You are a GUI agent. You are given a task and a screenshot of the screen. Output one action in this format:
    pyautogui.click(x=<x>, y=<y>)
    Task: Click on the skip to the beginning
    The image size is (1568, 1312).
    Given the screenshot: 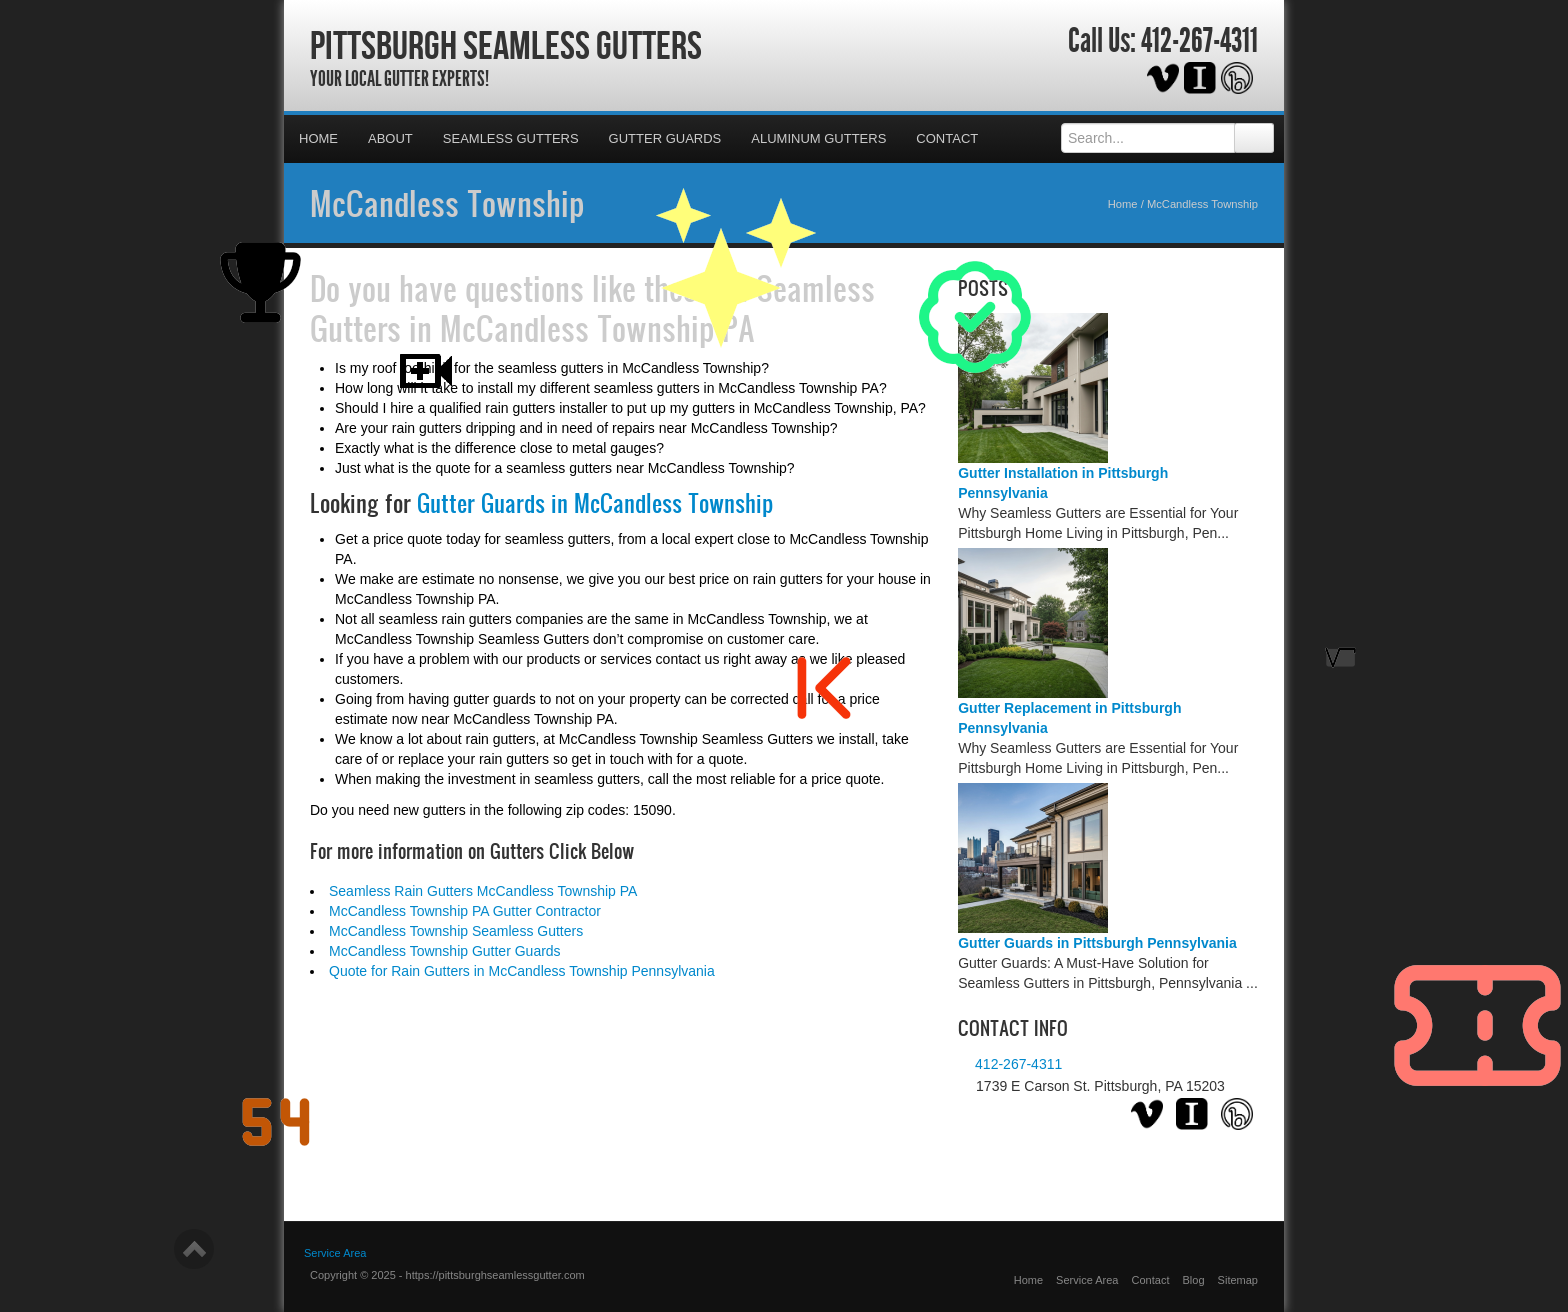 What is the action you would take?
    pyautogui.click(x=824, y=688)
    